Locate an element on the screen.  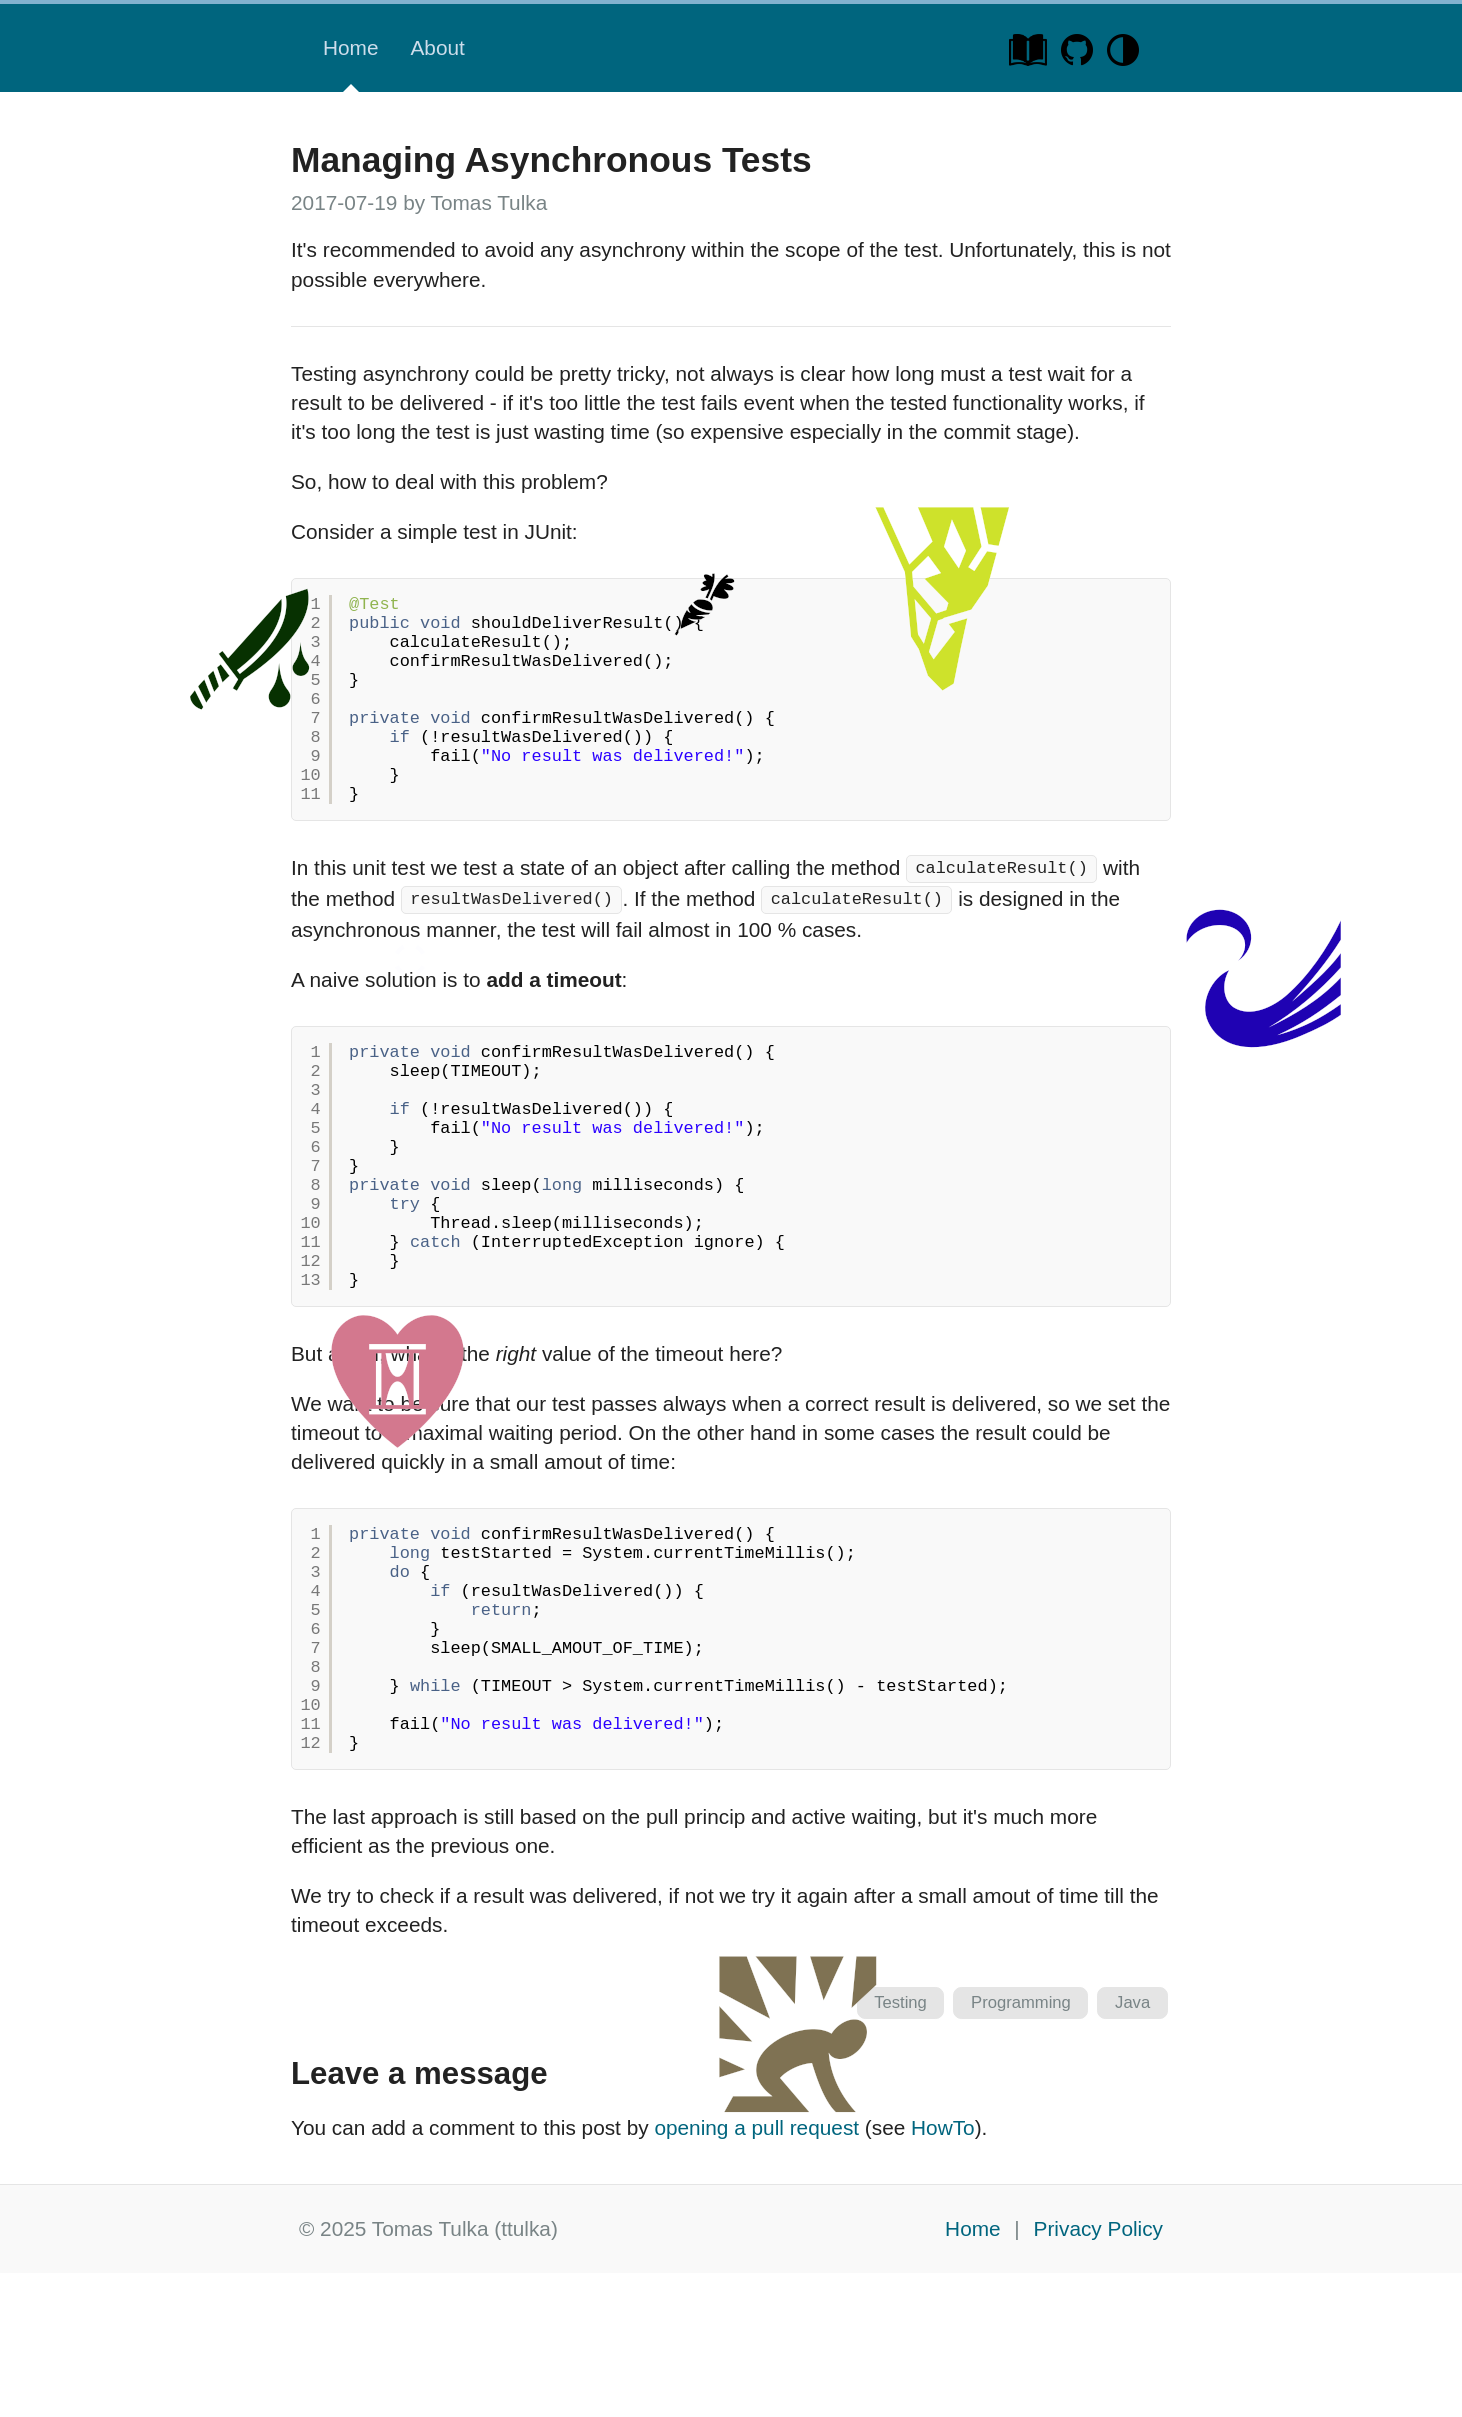
indicates oppression or overwhelming force in gameplay is located at coordinates (797, 2035).